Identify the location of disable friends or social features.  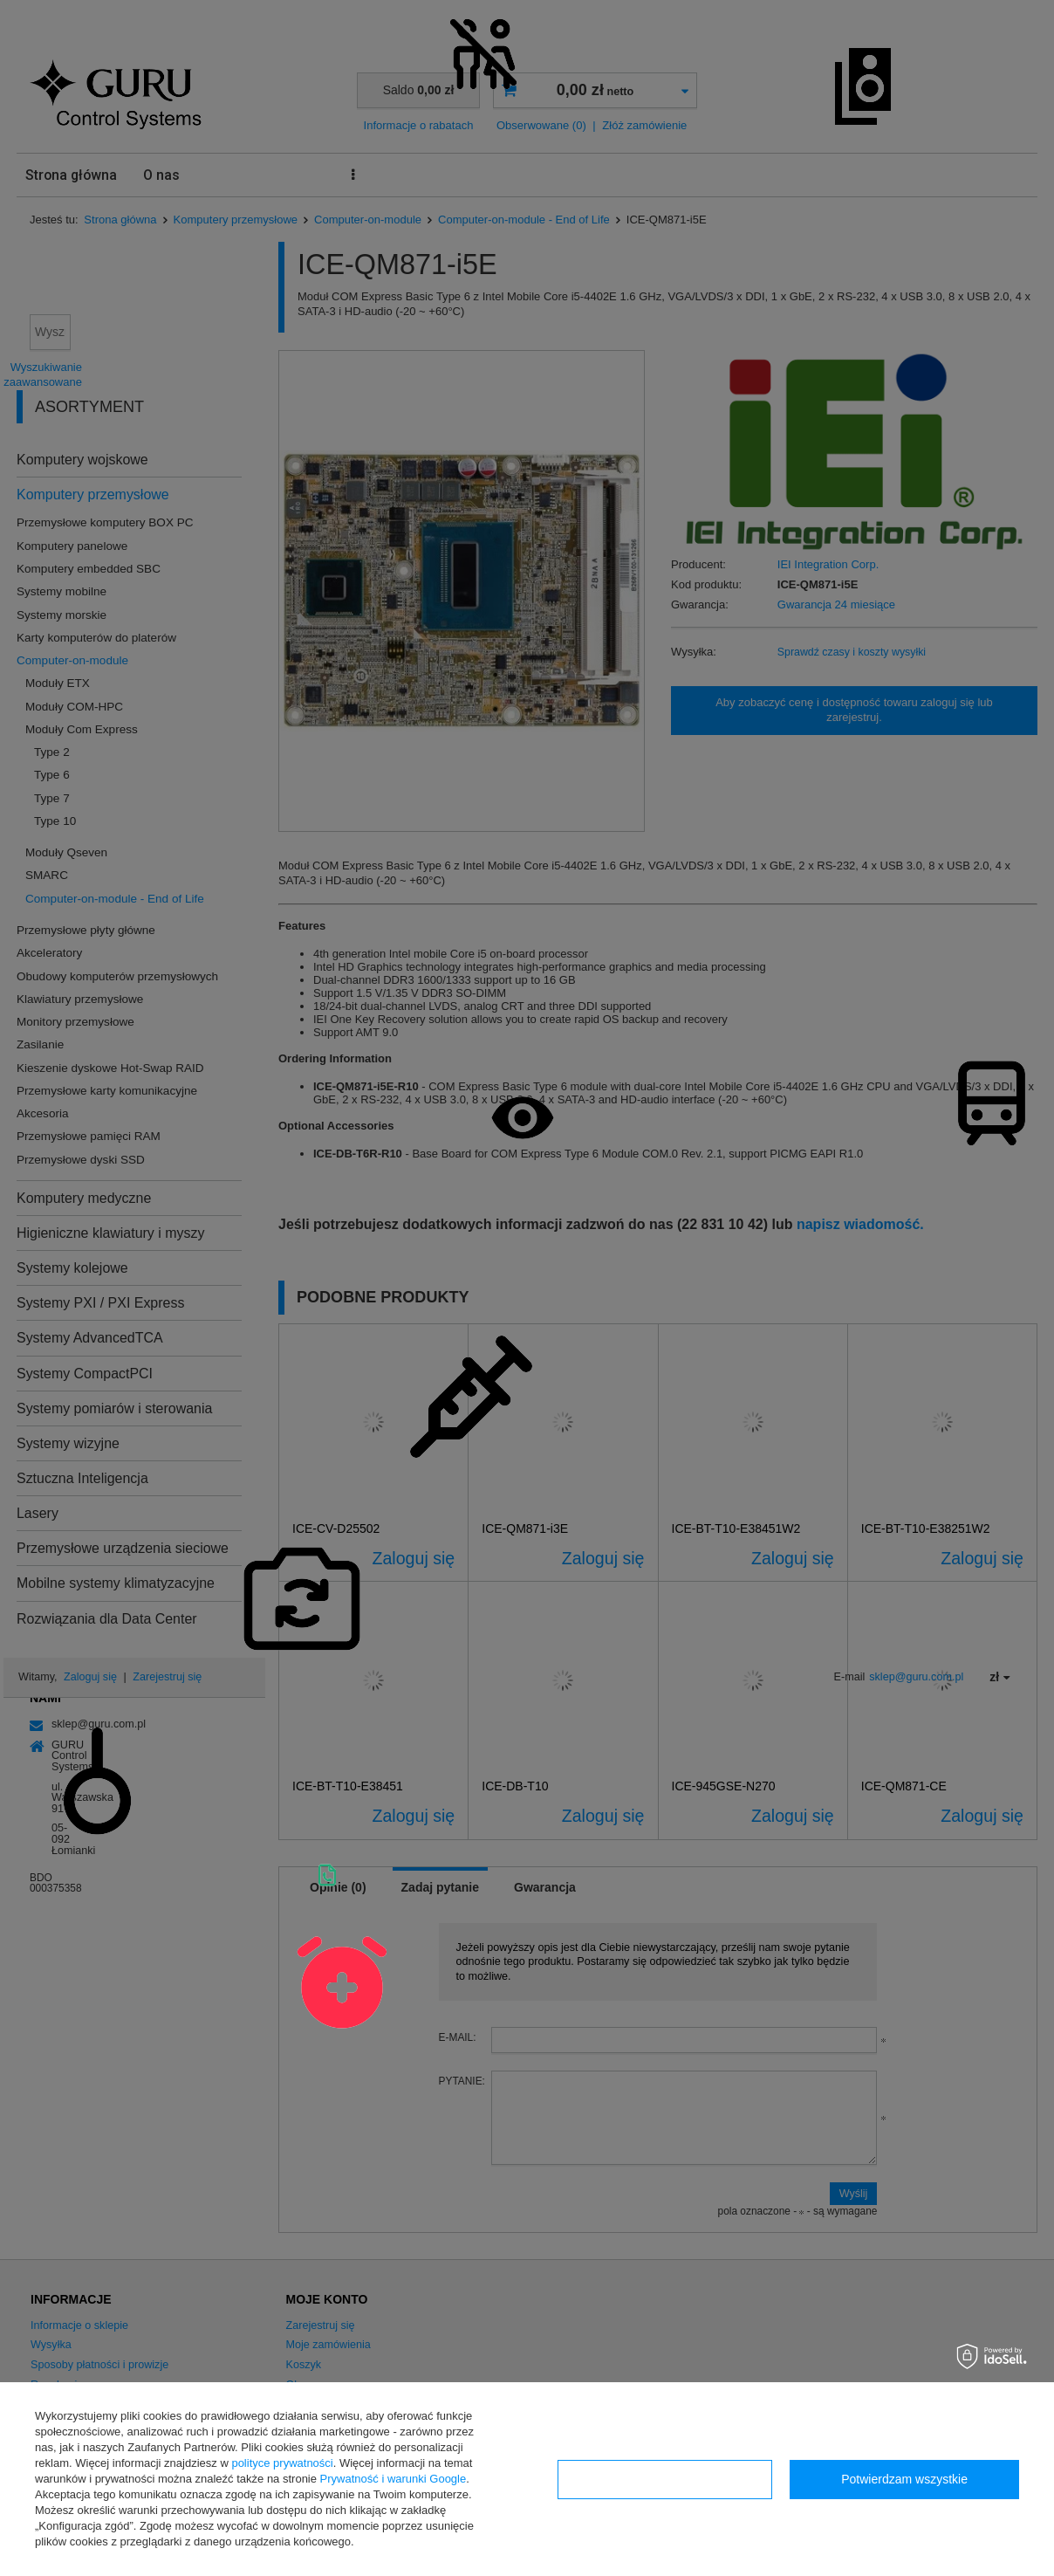
(483, 52).